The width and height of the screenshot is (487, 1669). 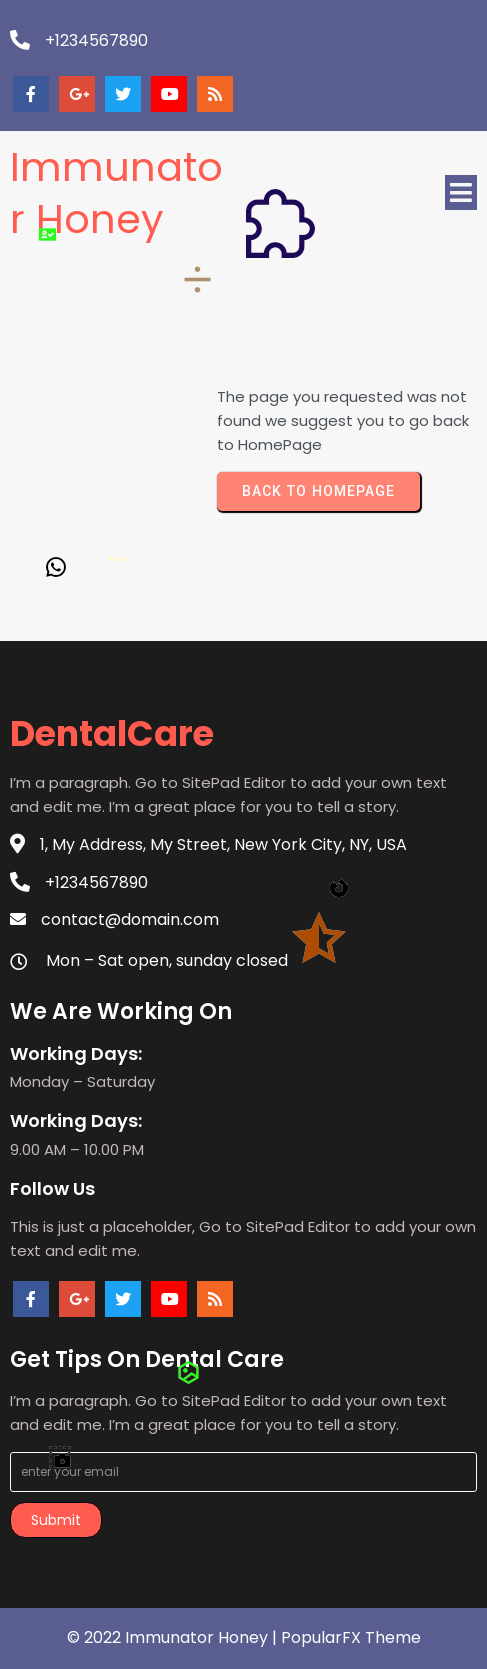 What do you see at coordinates (60, 1457) in the screenshot?
I see `capture a screenshot of the current screen` at bounding box center [60, 1457].